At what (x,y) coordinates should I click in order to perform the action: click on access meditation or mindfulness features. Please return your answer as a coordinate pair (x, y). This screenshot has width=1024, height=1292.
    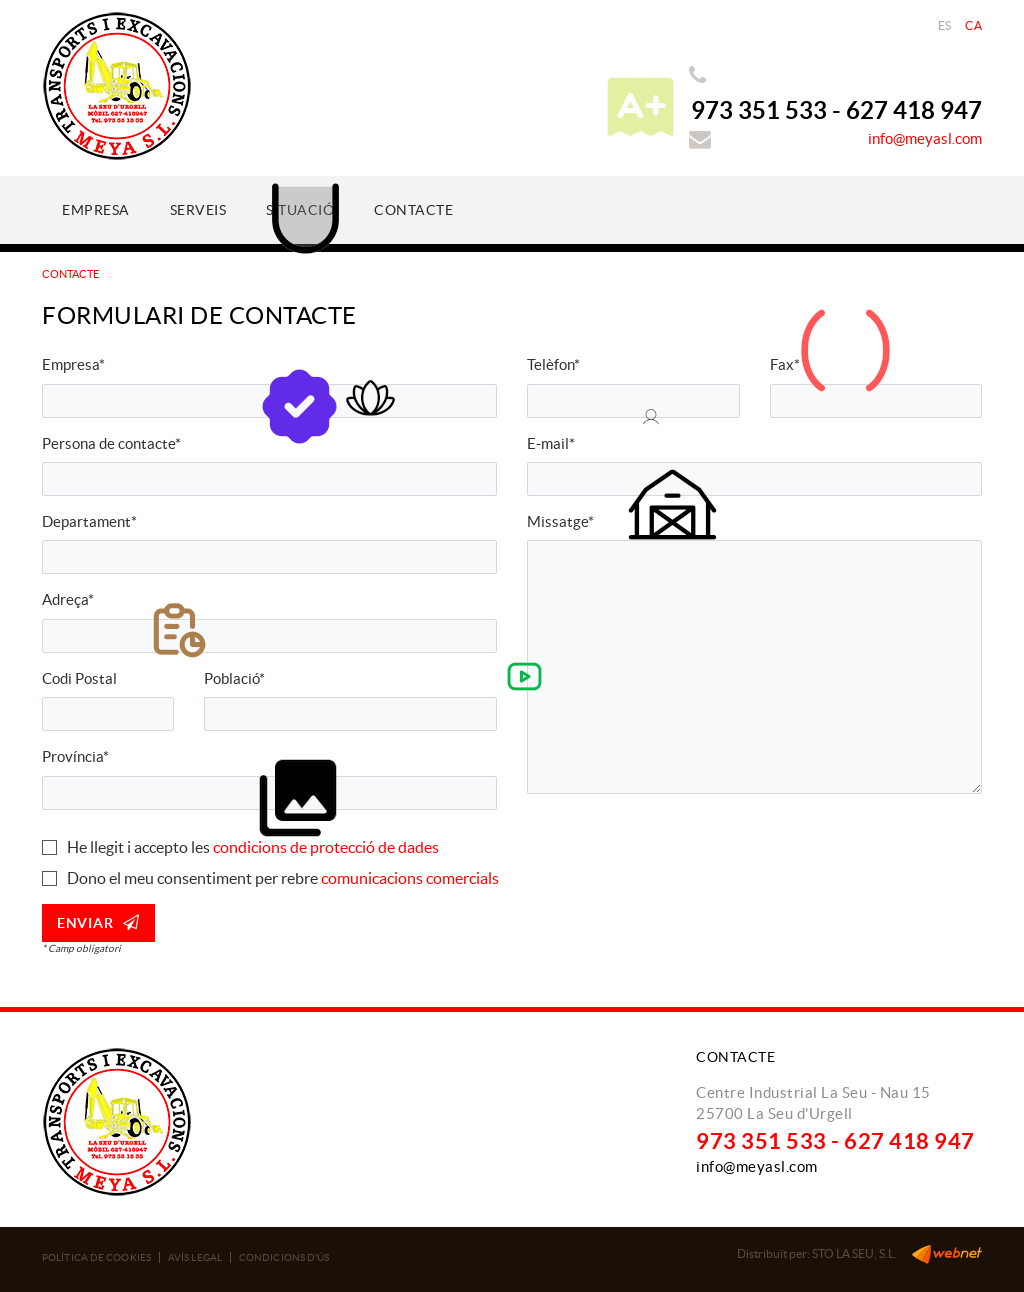
    Looking at the image, I should click on (370, 399).